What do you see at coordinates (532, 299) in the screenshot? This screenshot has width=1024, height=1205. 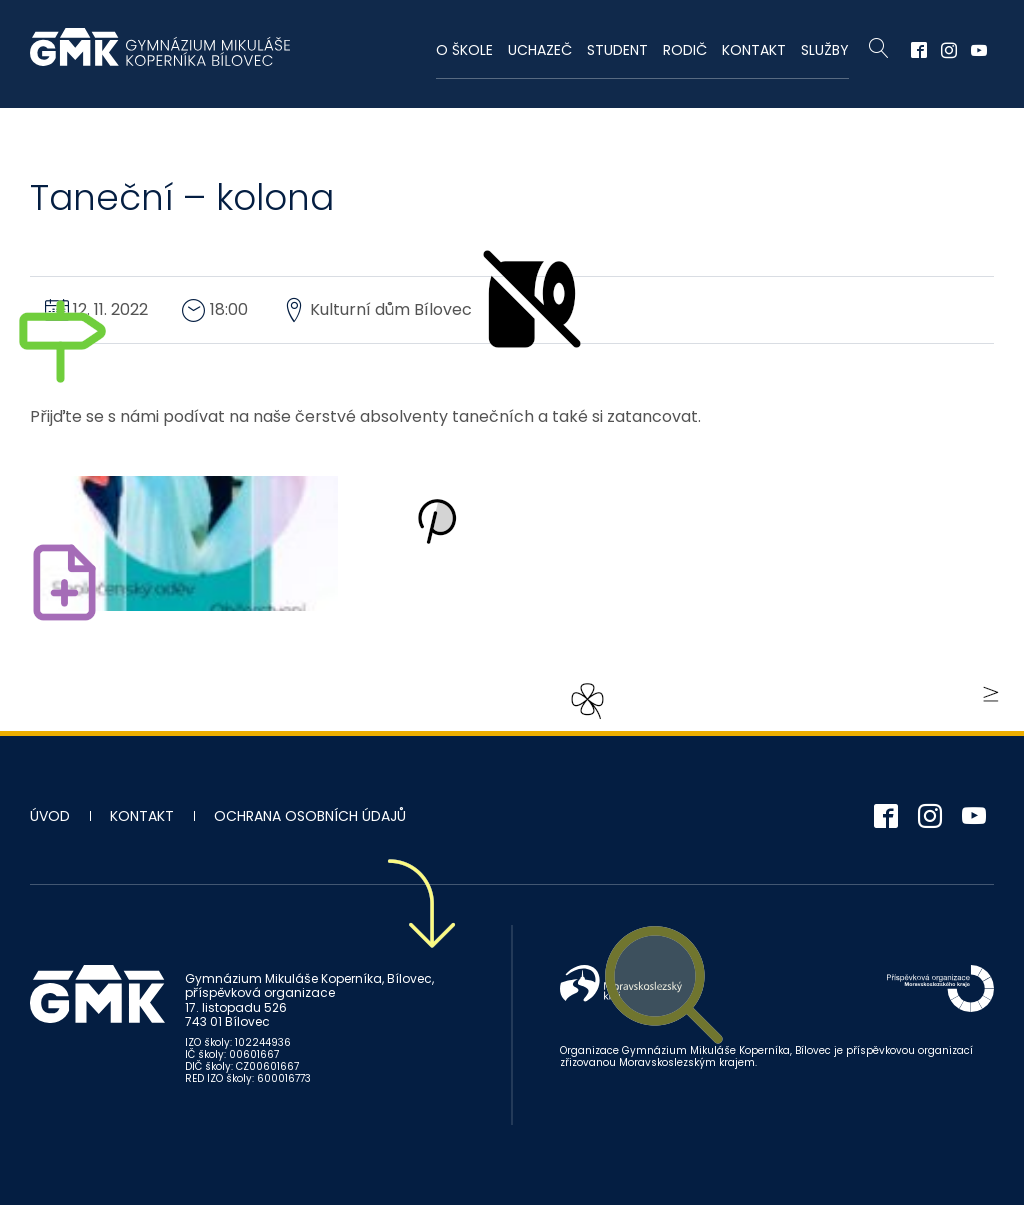 I see `indicates toilet paper is out of stock or unavailable` at bounding box center [532, 299].